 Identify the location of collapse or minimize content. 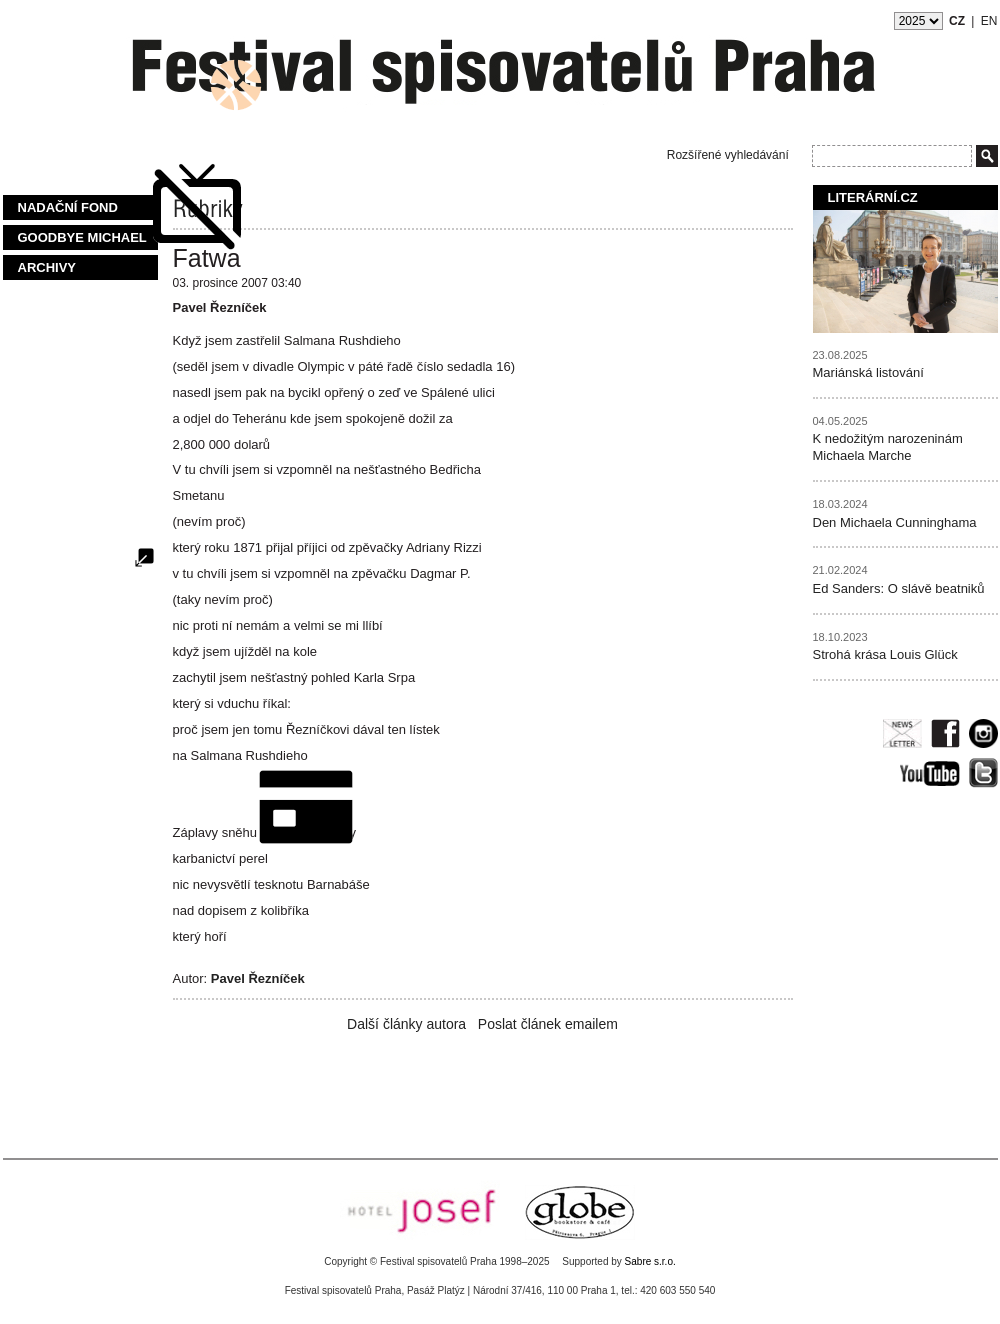
(144, 557).